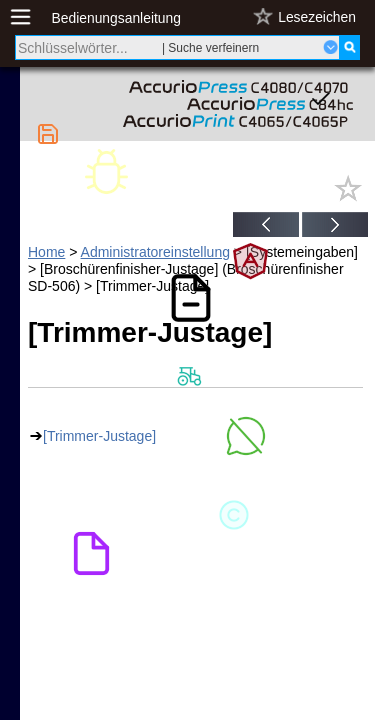 The height and width of the screenshot is (720, 375). Describe the element at coordinates (246, 436) in the screenshot. I see `mute or disable chat notifications` at that location.